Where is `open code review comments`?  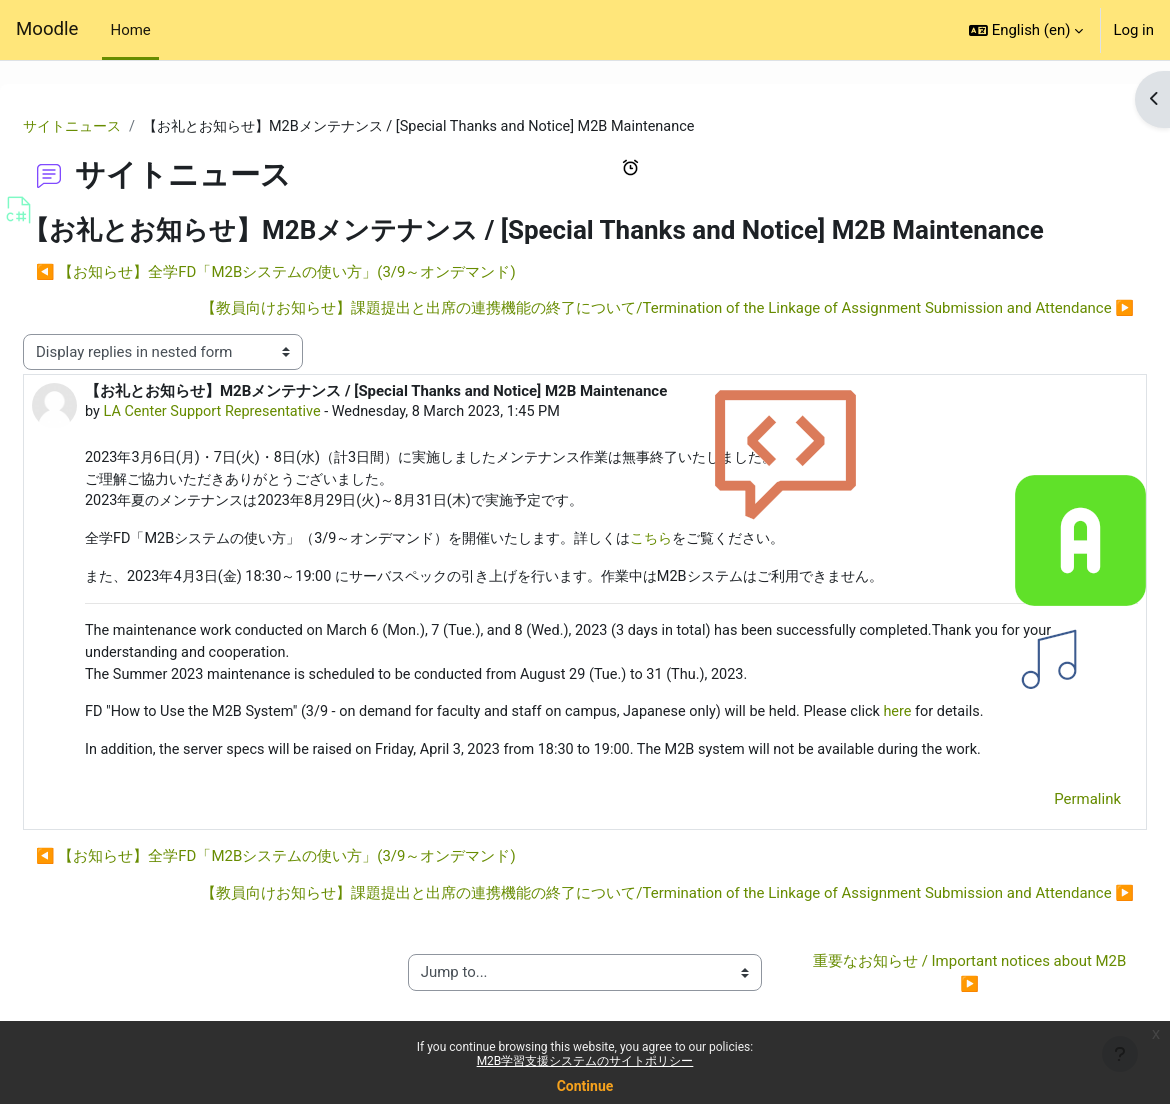 open code review comments is located at coordinates (785, 450).